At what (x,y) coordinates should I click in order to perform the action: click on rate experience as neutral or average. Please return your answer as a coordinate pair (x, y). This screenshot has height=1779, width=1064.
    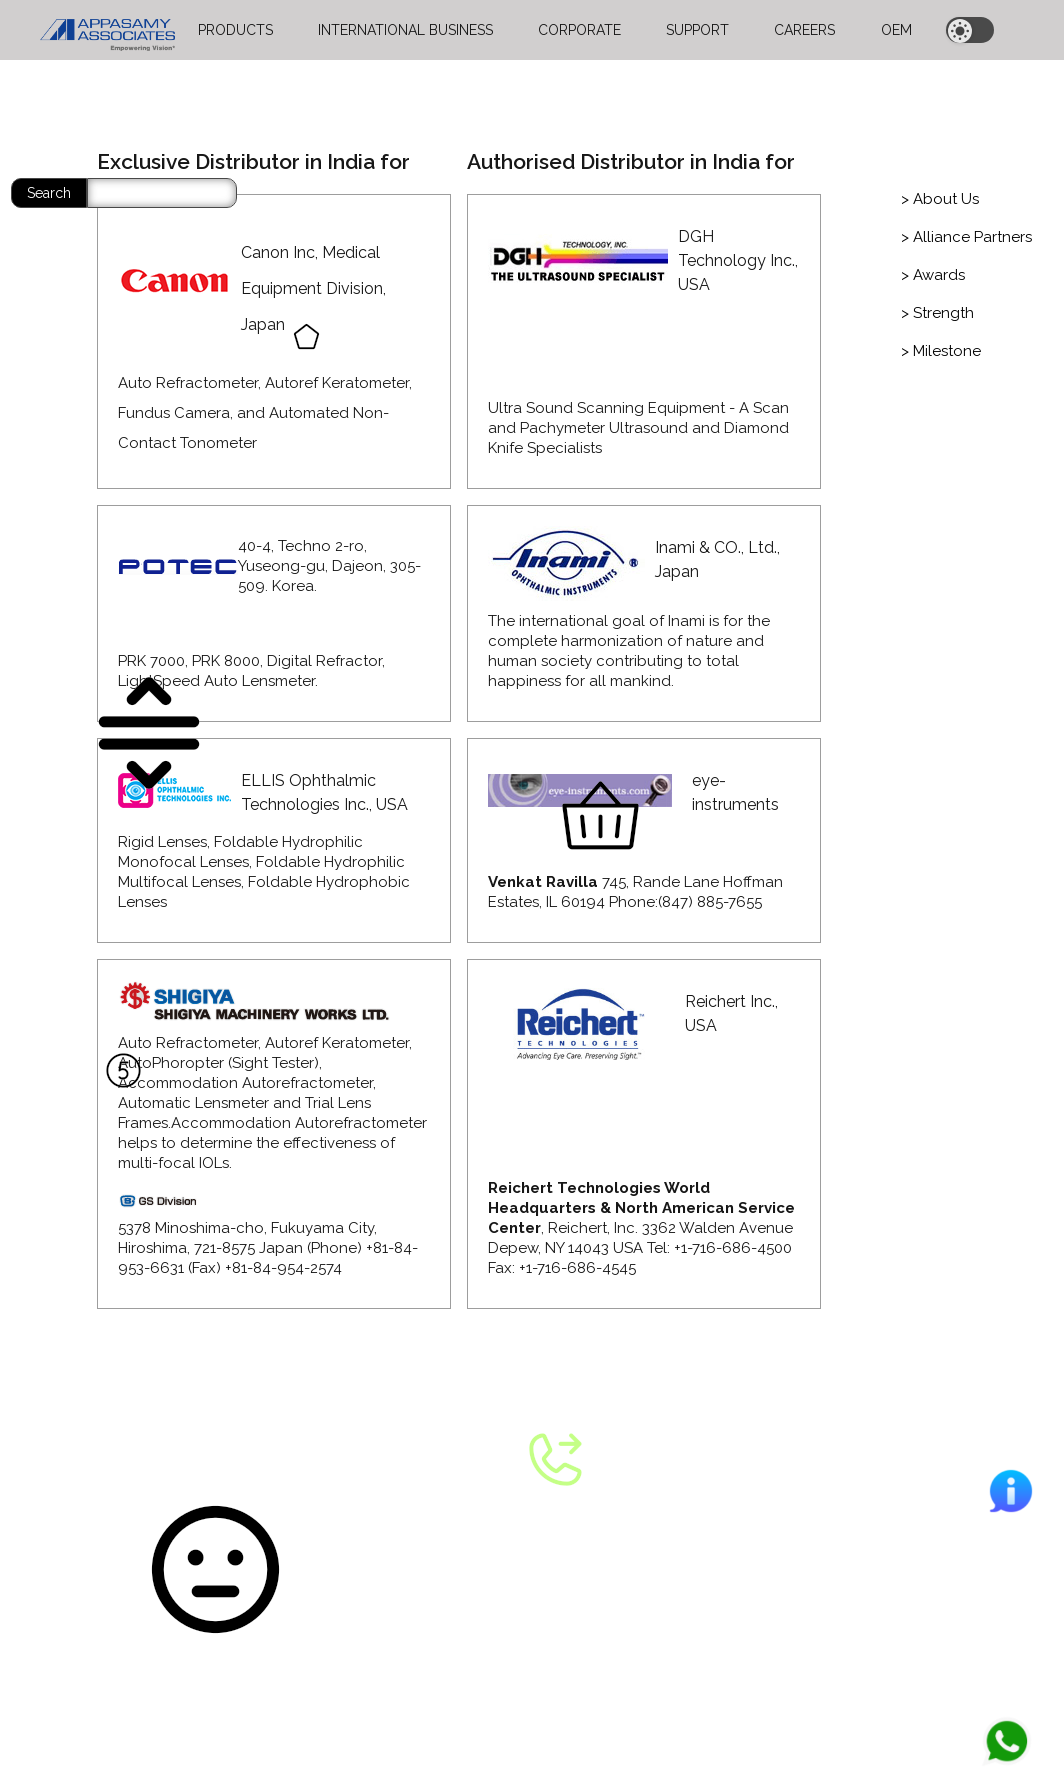
    Looking at the image, I should click on (215, 1569).